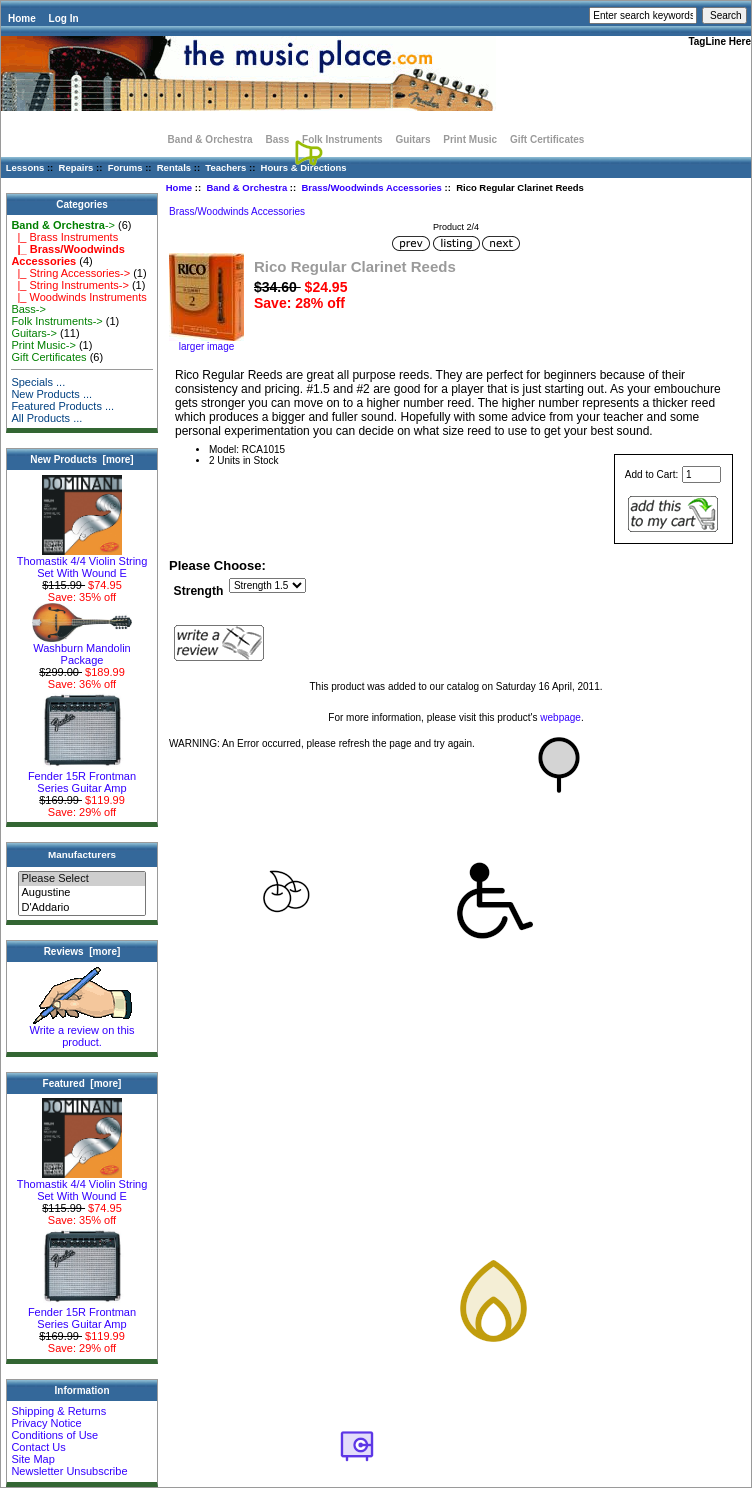 The image size is (752, 1488). What do you see at coordinates (307, 153) in the screenshot?
I see `make an announcement or broadcast` at bounding box center [307, 153].